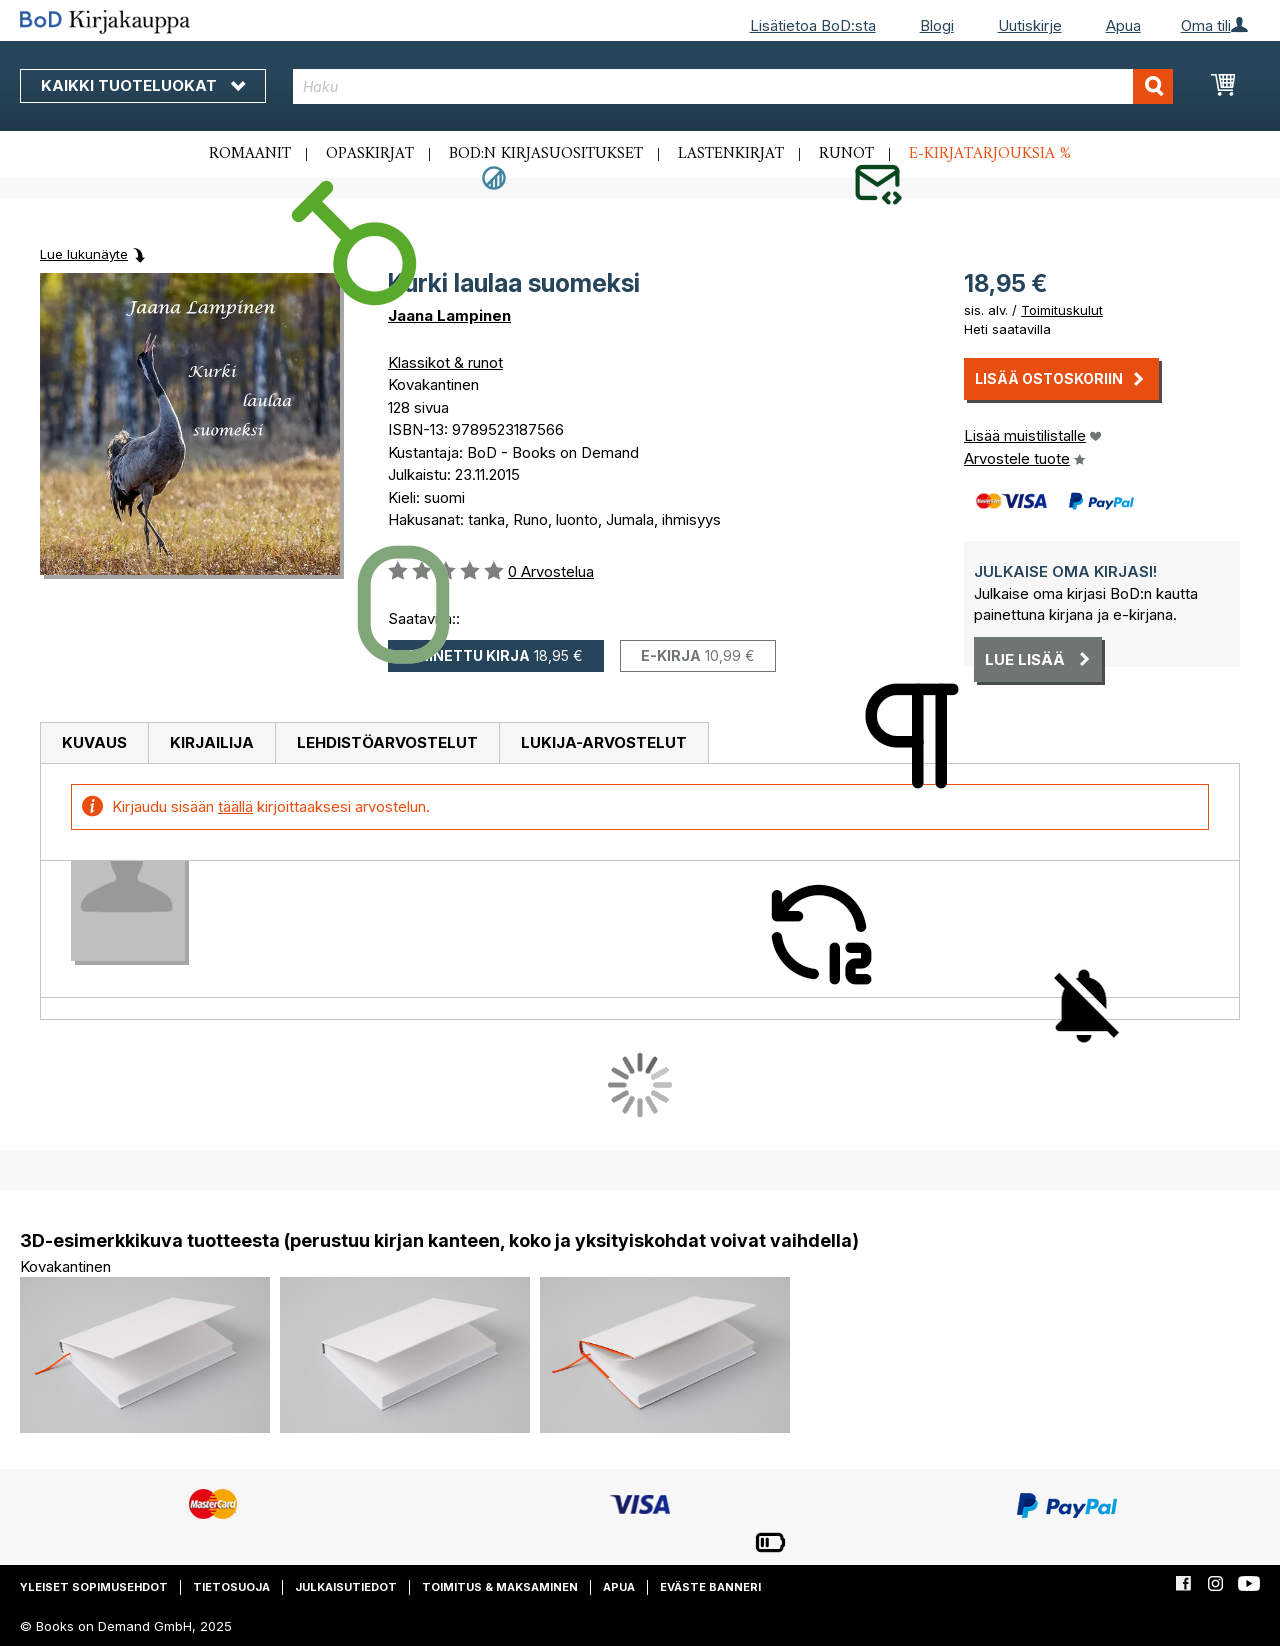 This screenshot has width=1280, height=1646. What do you see at coordinates (494, 178) in the screenshot?
I see `toggle half-tone or contrast display mode` at bounding box center [494, 178].